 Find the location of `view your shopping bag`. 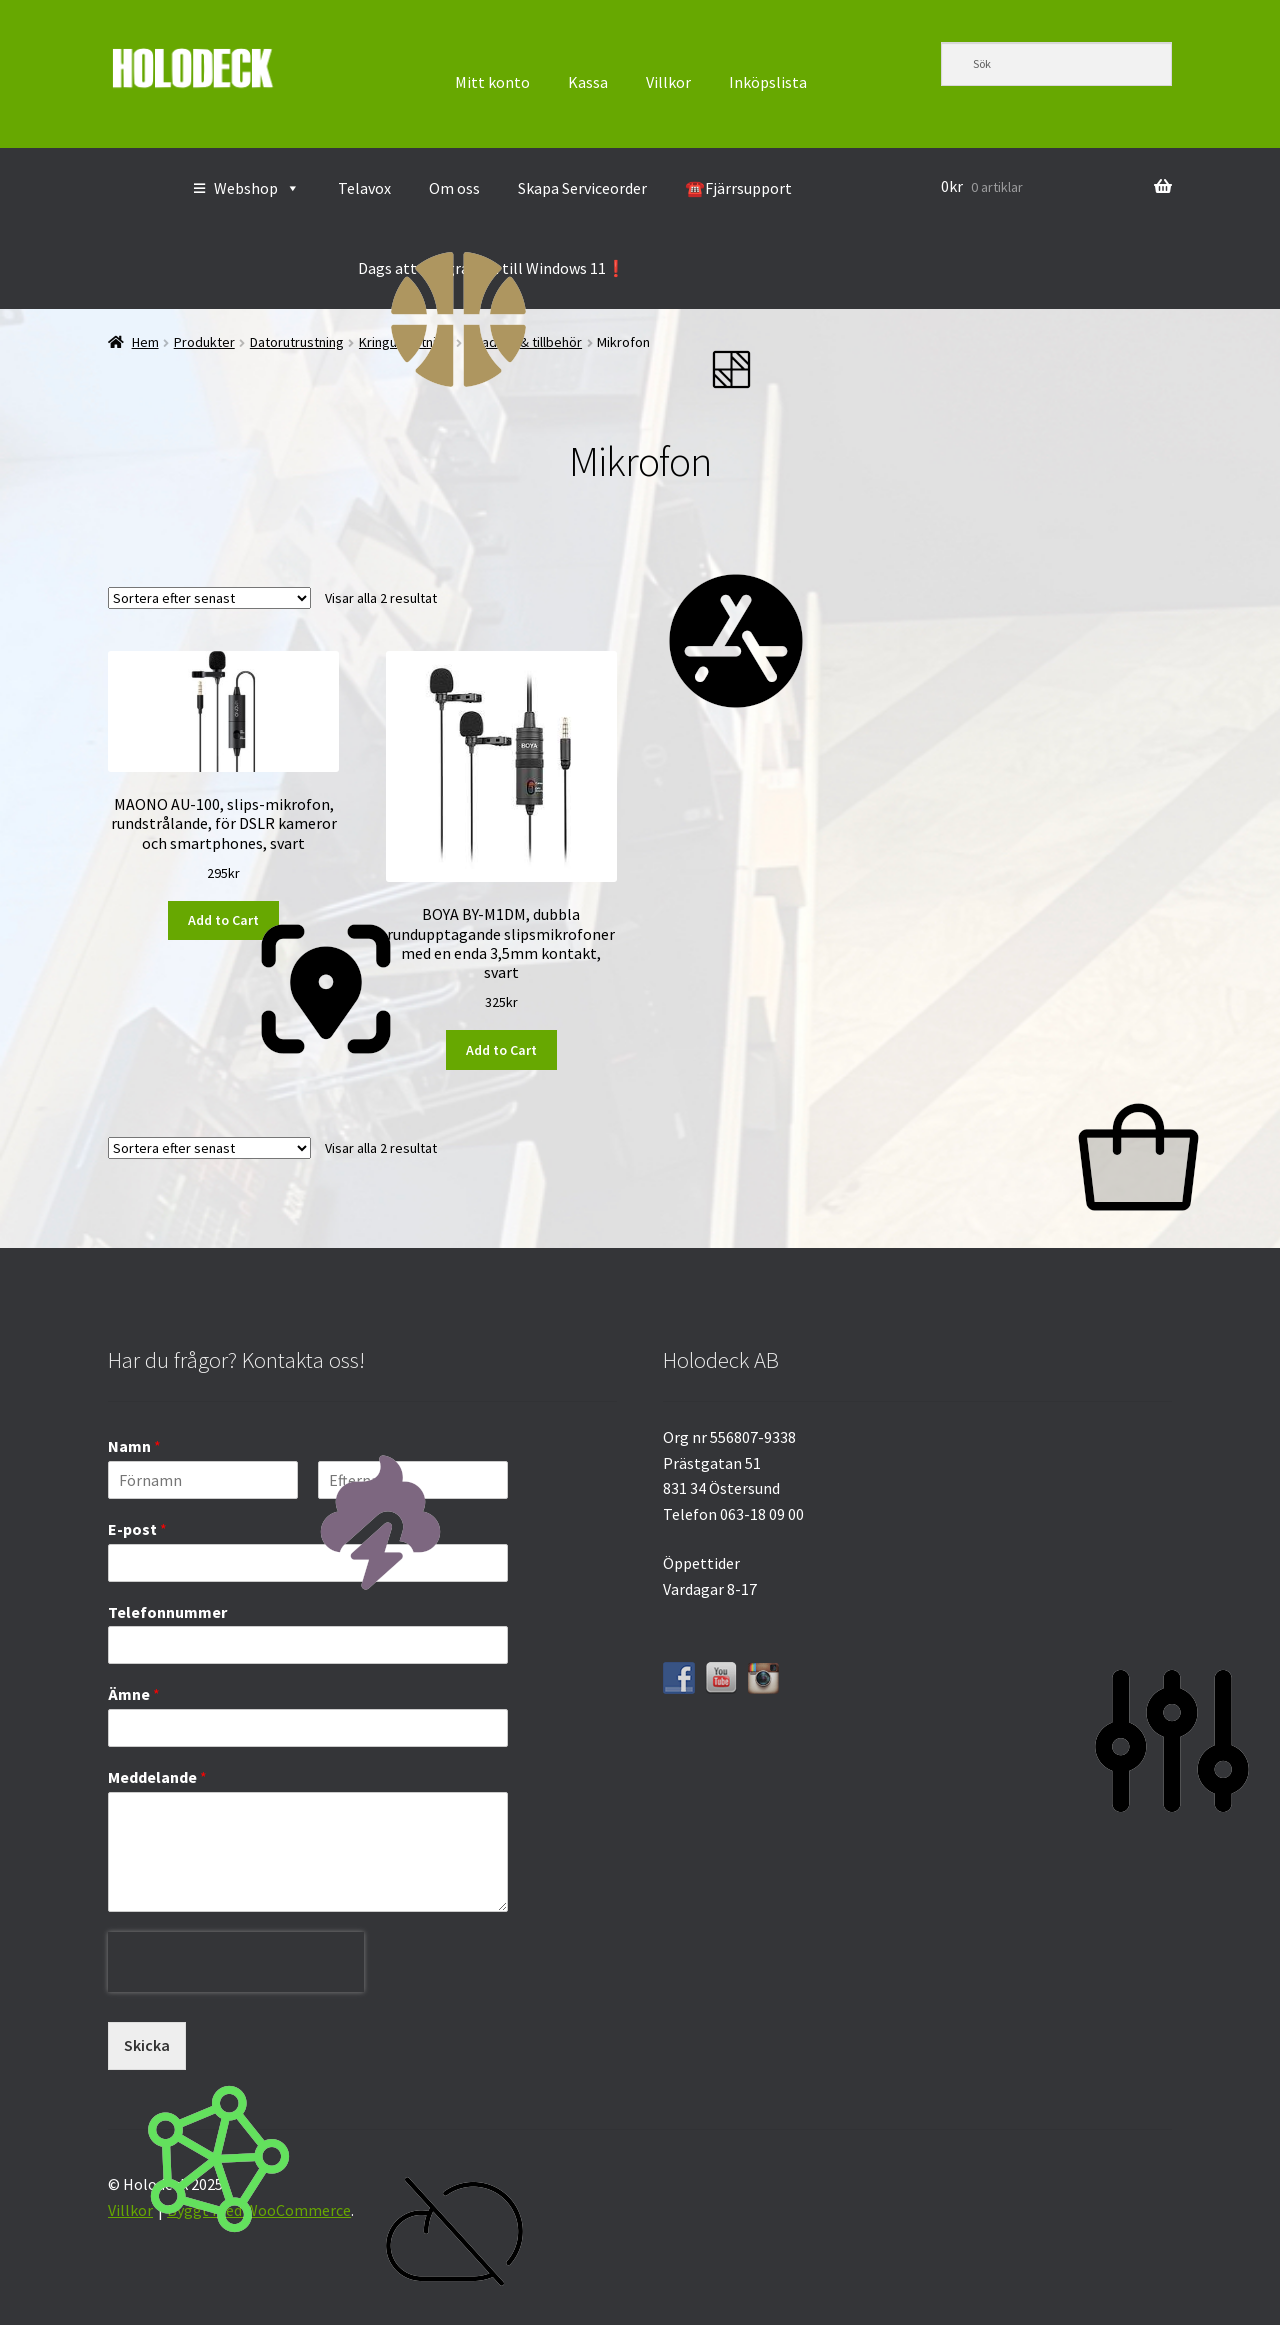

view your shopping bag is located at coordinates (1138, 1163).